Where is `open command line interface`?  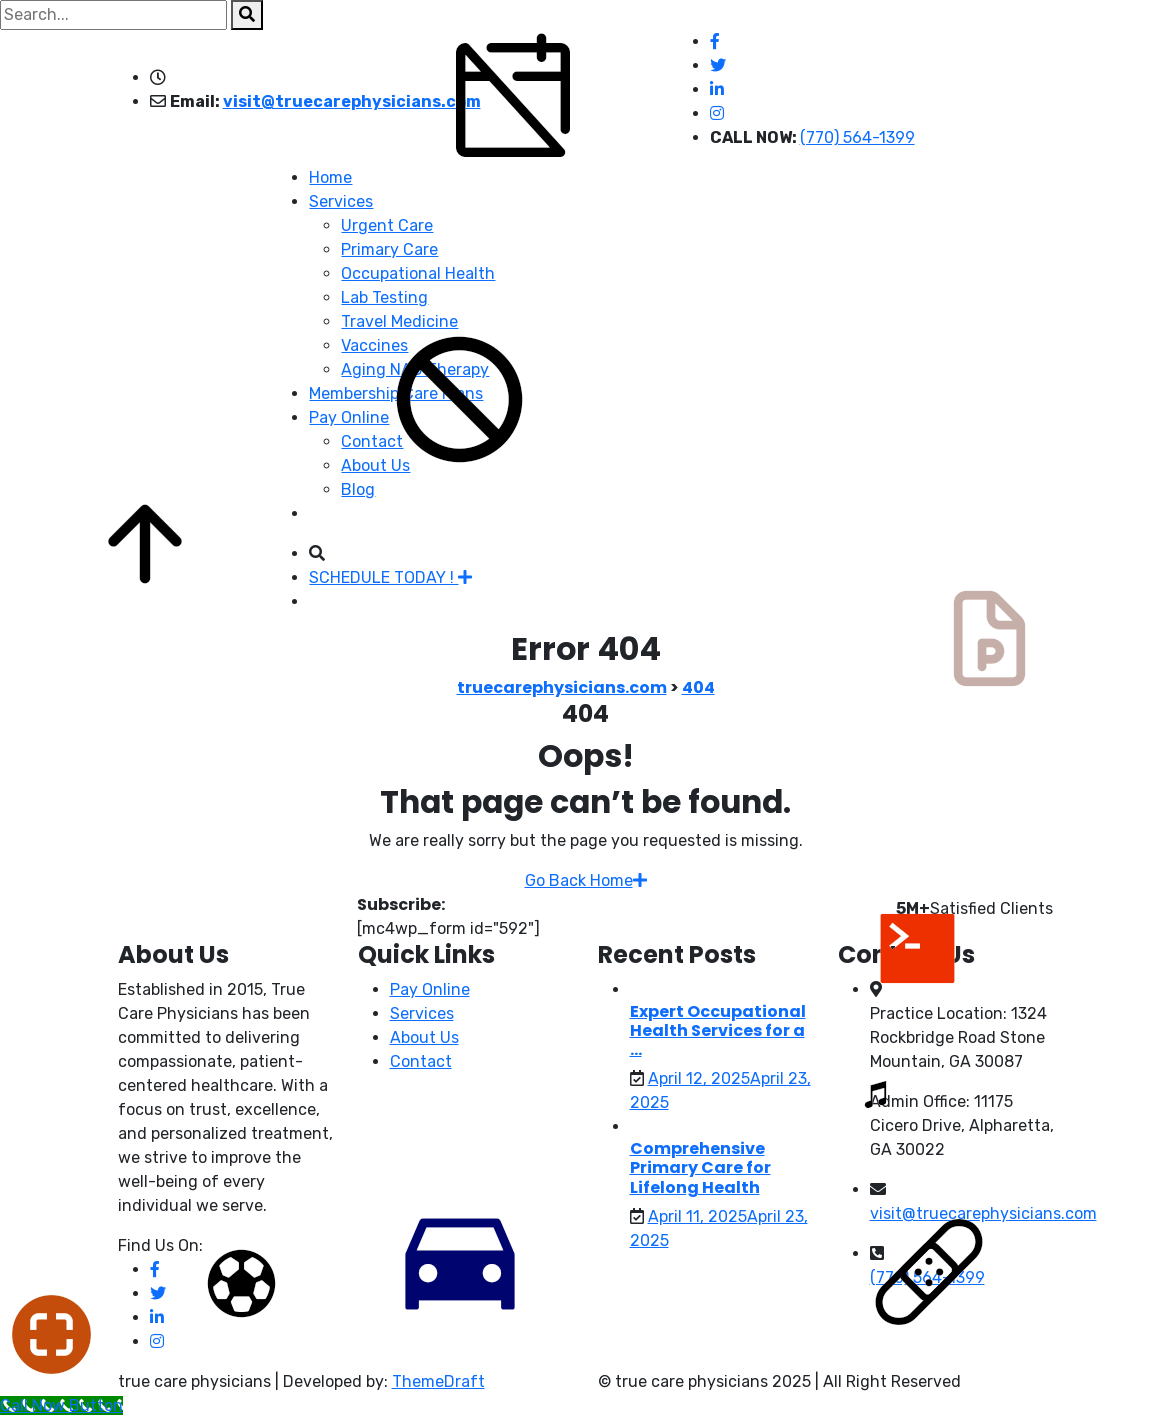 open command line interface is located at coordinates (917, 948).